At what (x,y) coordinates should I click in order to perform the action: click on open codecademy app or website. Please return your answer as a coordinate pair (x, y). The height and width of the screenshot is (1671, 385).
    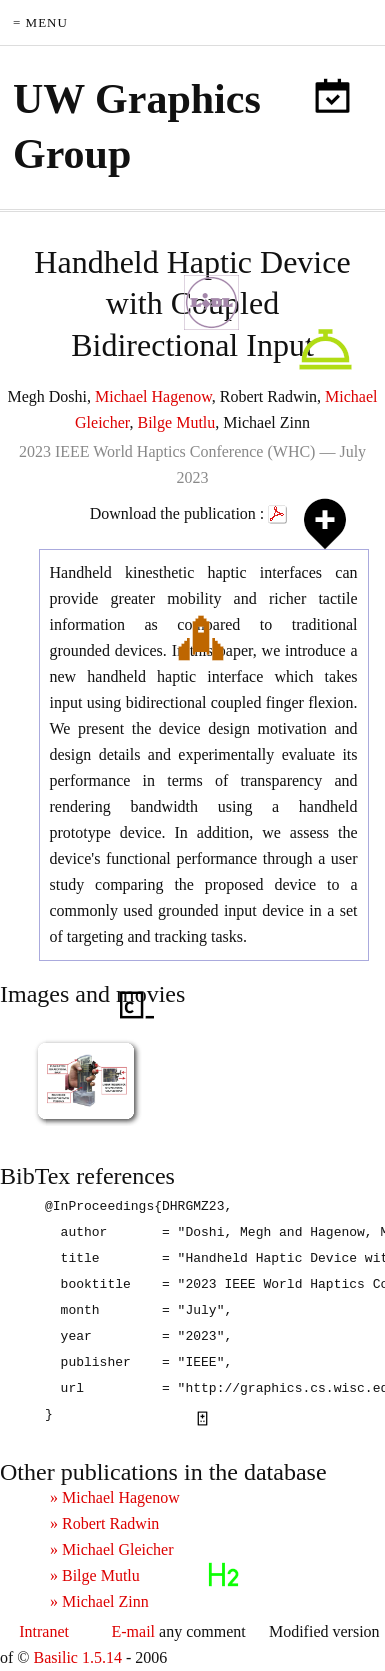
    Looking at the image, I should click on (137, 1005).